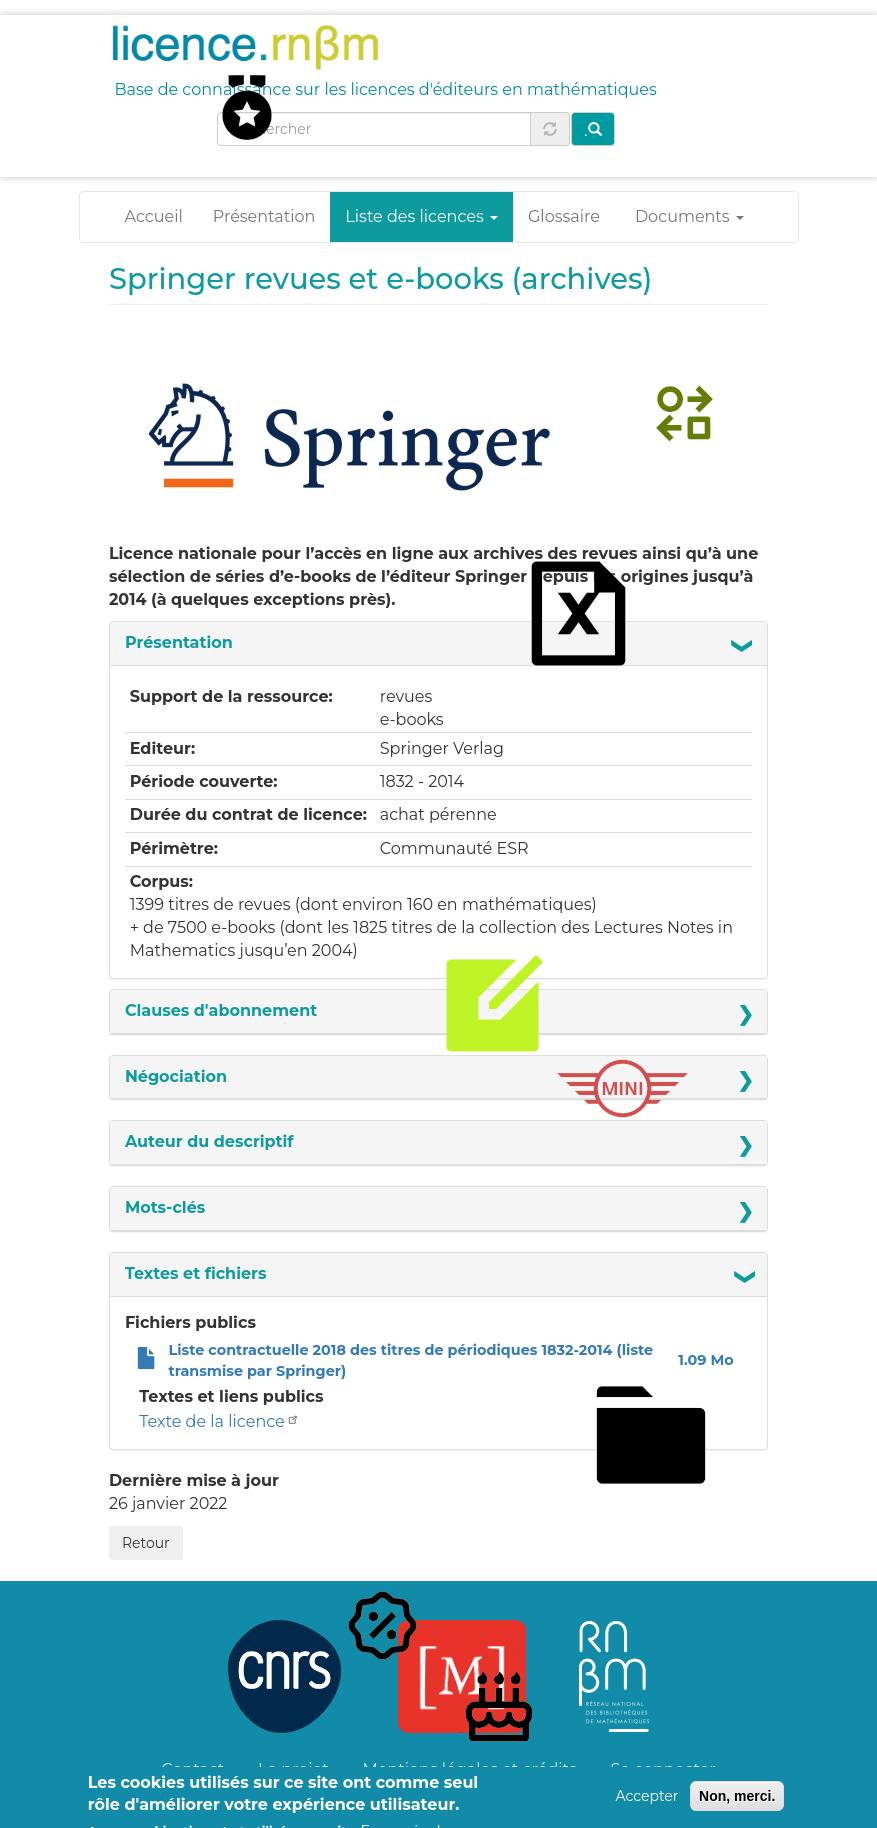 The width and height of the screenshot is (877, 1828). I want to click on view birthday or celebration events, so click(499, 1708).